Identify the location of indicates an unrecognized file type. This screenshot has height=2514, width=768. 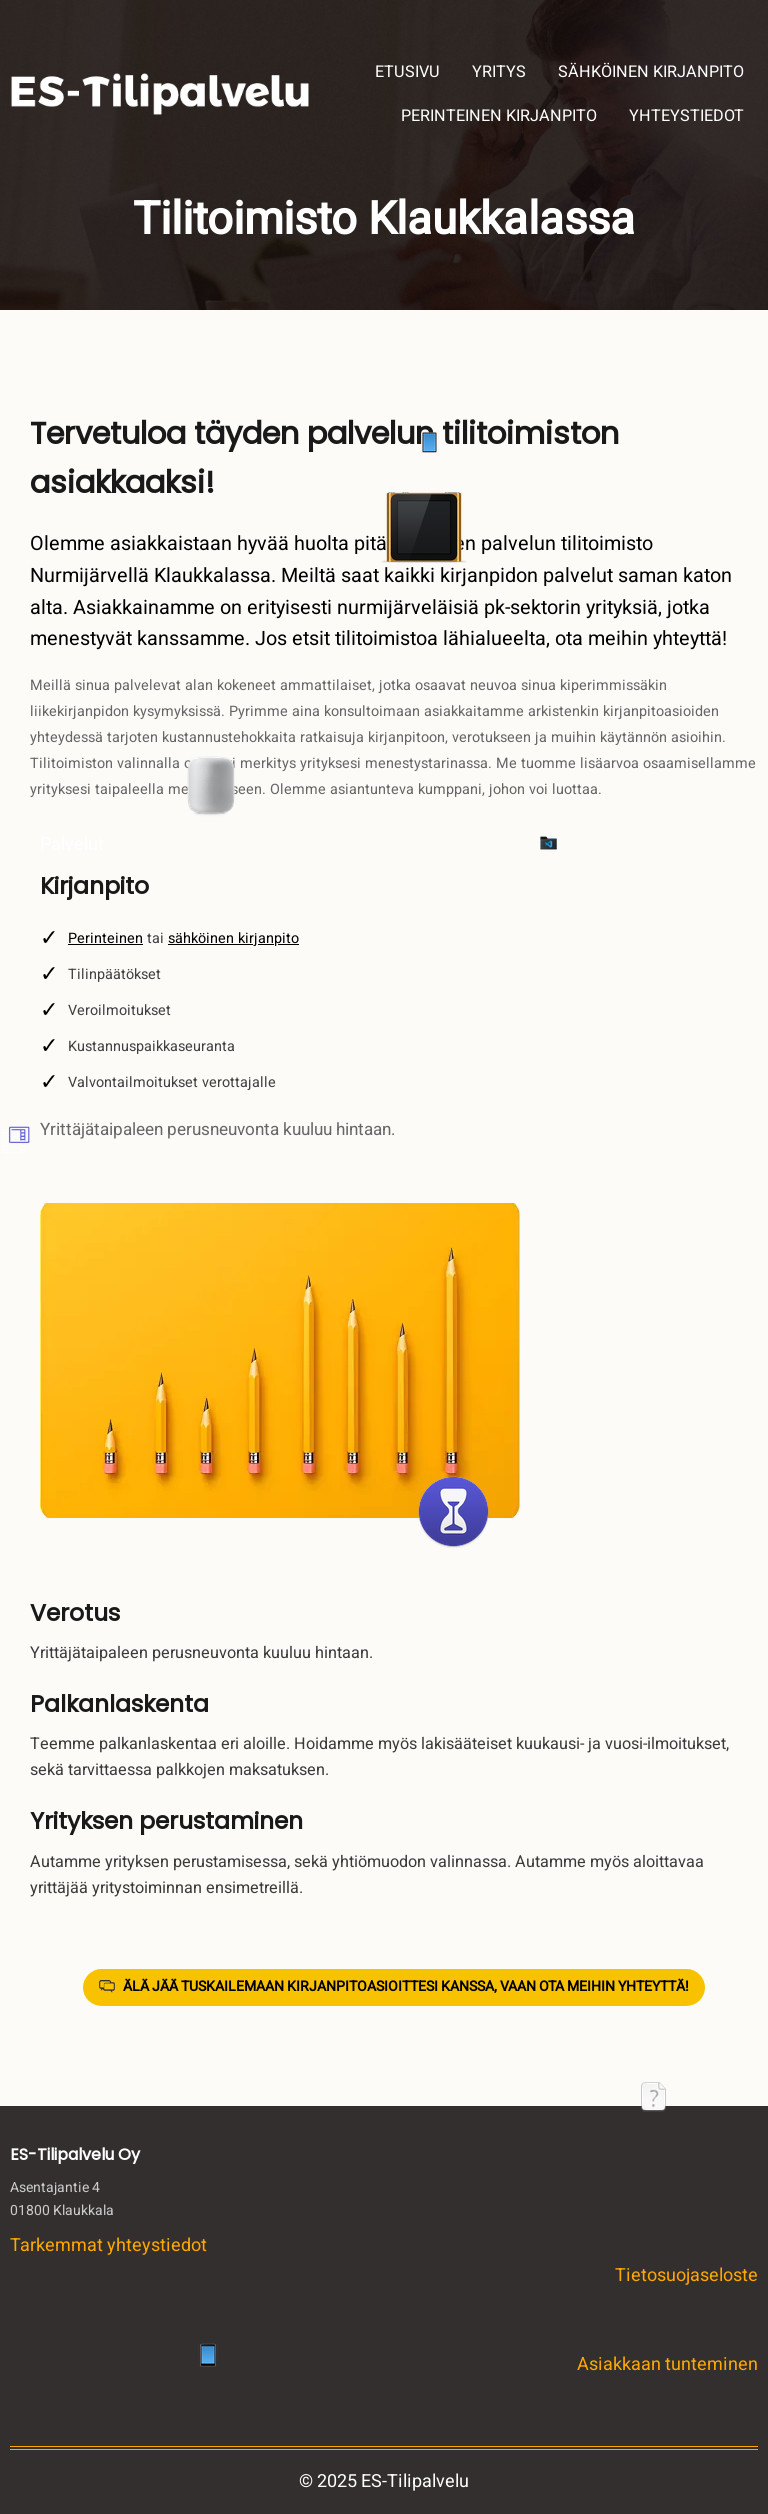
(653, 2096).